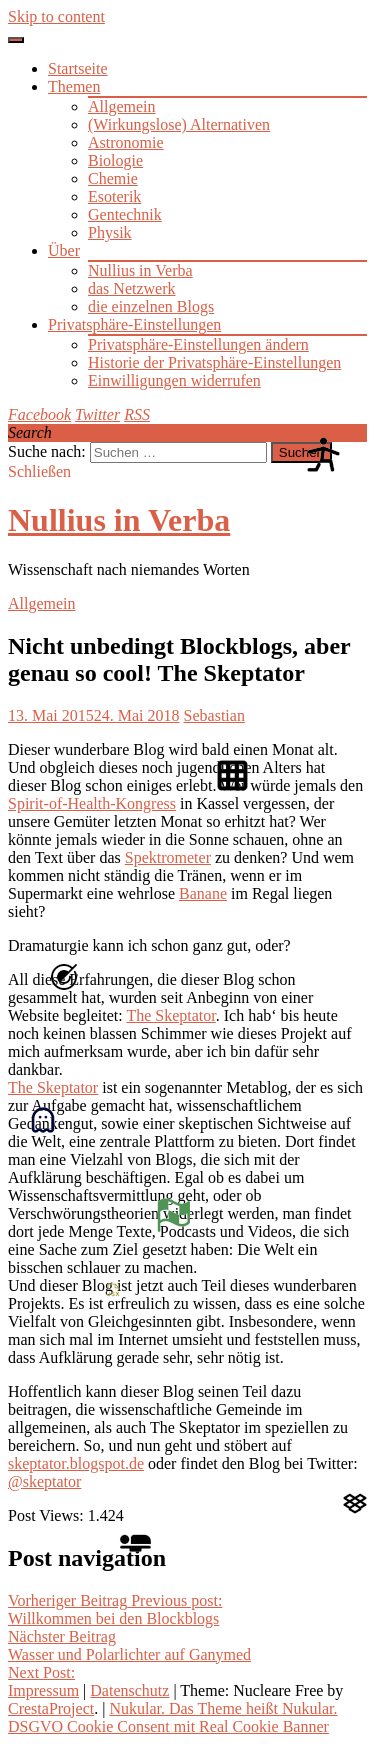 This screenshot has height=1744, width=375. Describe the element at coordinates (135, 1542) in the screenshot. I see `indicates flat-bed seat available on flight` at that location.